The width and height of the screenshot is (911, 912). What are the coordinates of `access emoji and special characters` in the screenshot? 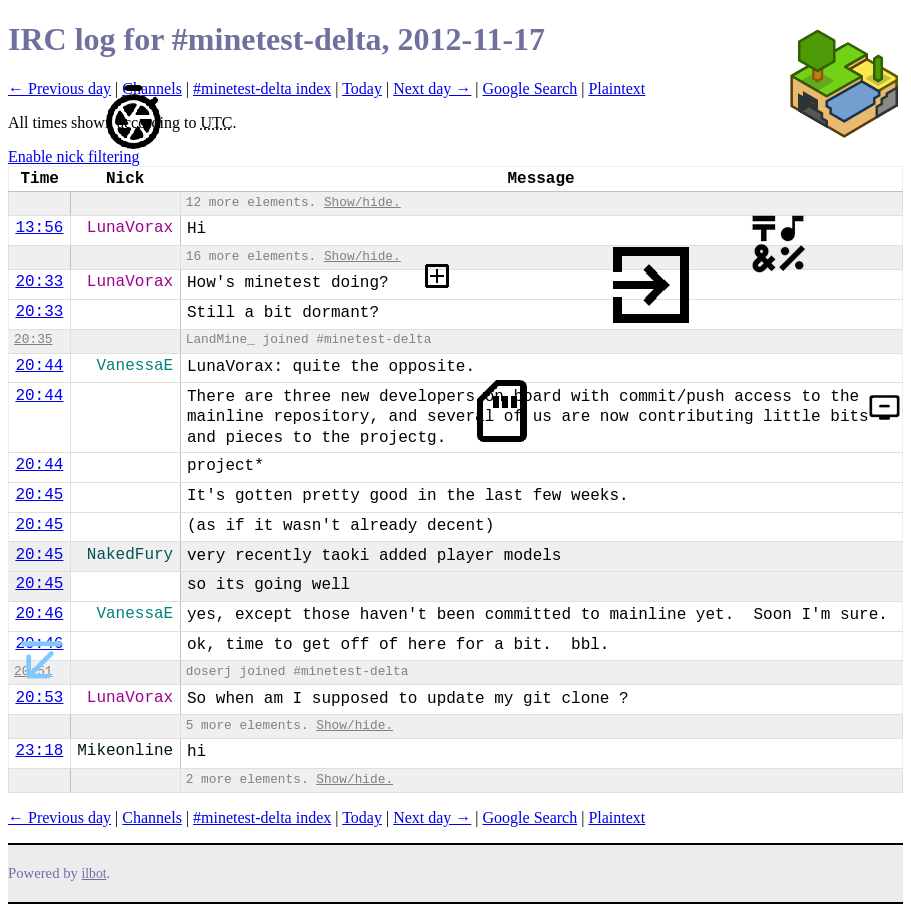 It's located at (778, 244).